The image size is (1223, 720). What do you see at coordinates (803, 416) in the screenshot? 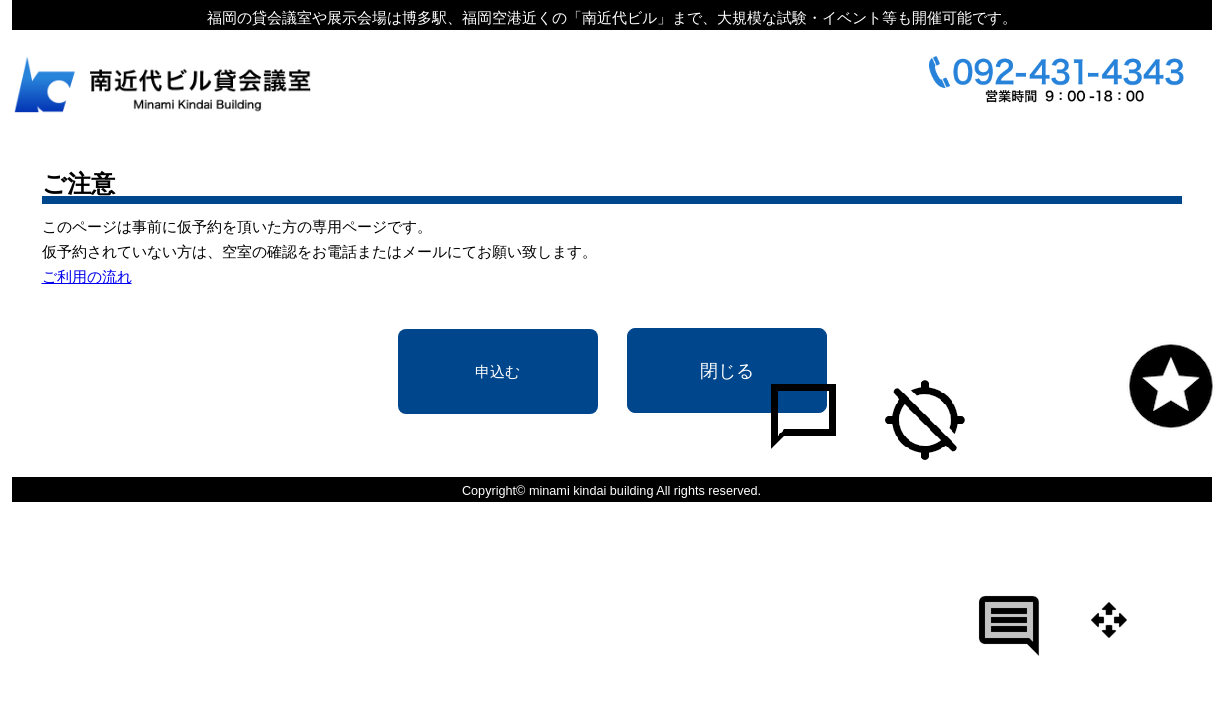
I see `open chat or messaging` at bounding box center [803, 416].